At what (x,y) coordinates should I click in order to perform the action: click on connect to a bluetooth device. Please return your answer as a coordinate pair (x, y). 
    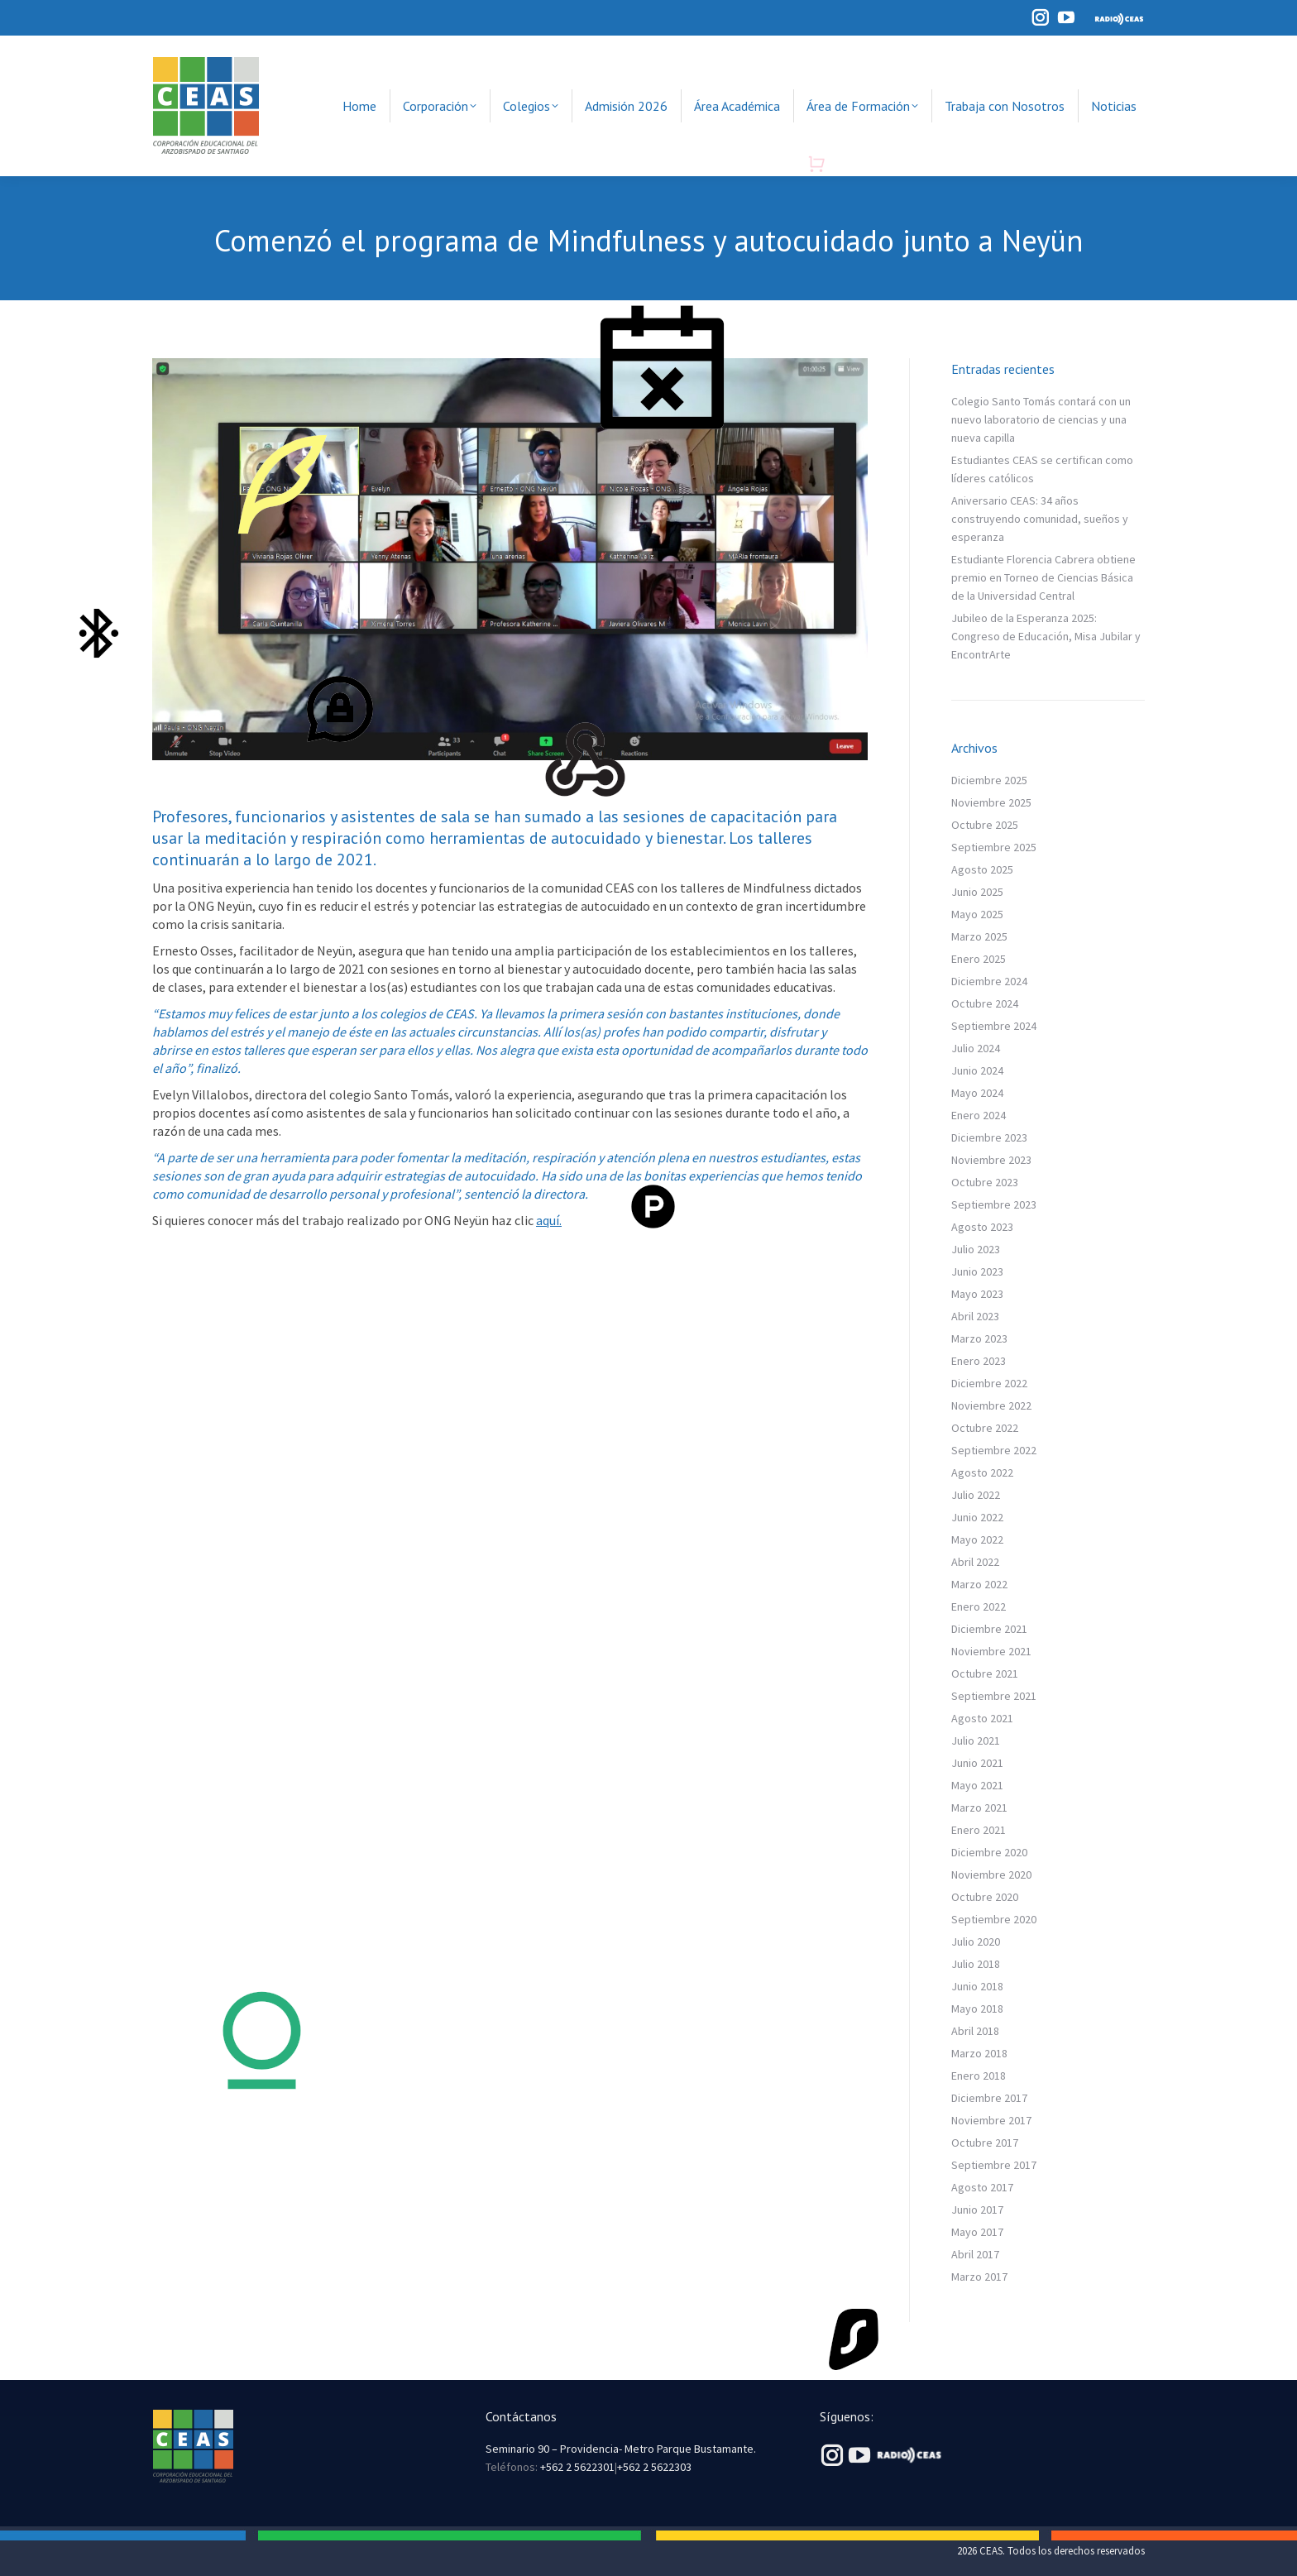
    Looking at the image, I should click on (96, 633).